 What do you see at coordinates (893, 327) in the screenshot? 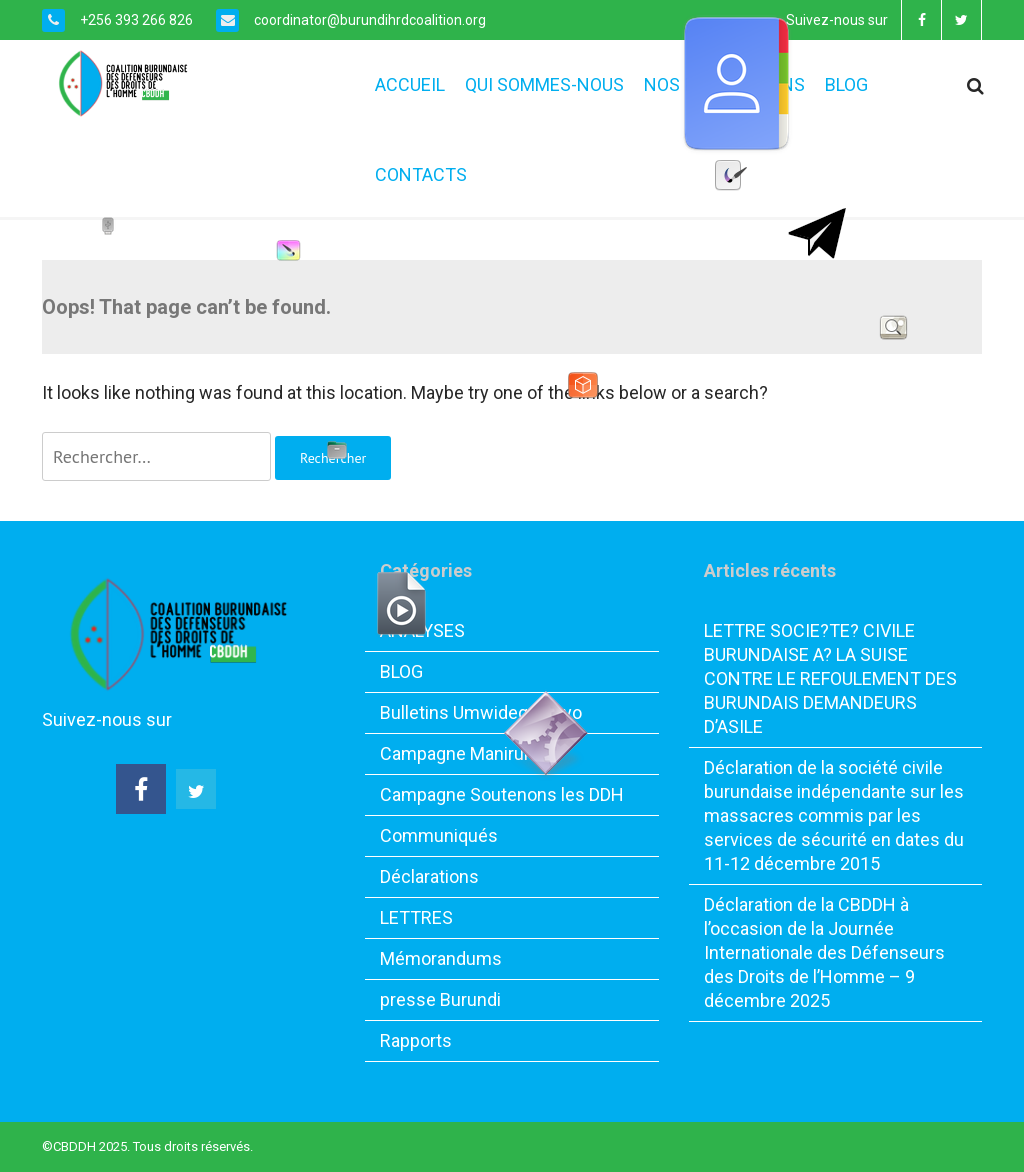
I see `open eye of gnome image viewer` at bounding box center [893, 327].